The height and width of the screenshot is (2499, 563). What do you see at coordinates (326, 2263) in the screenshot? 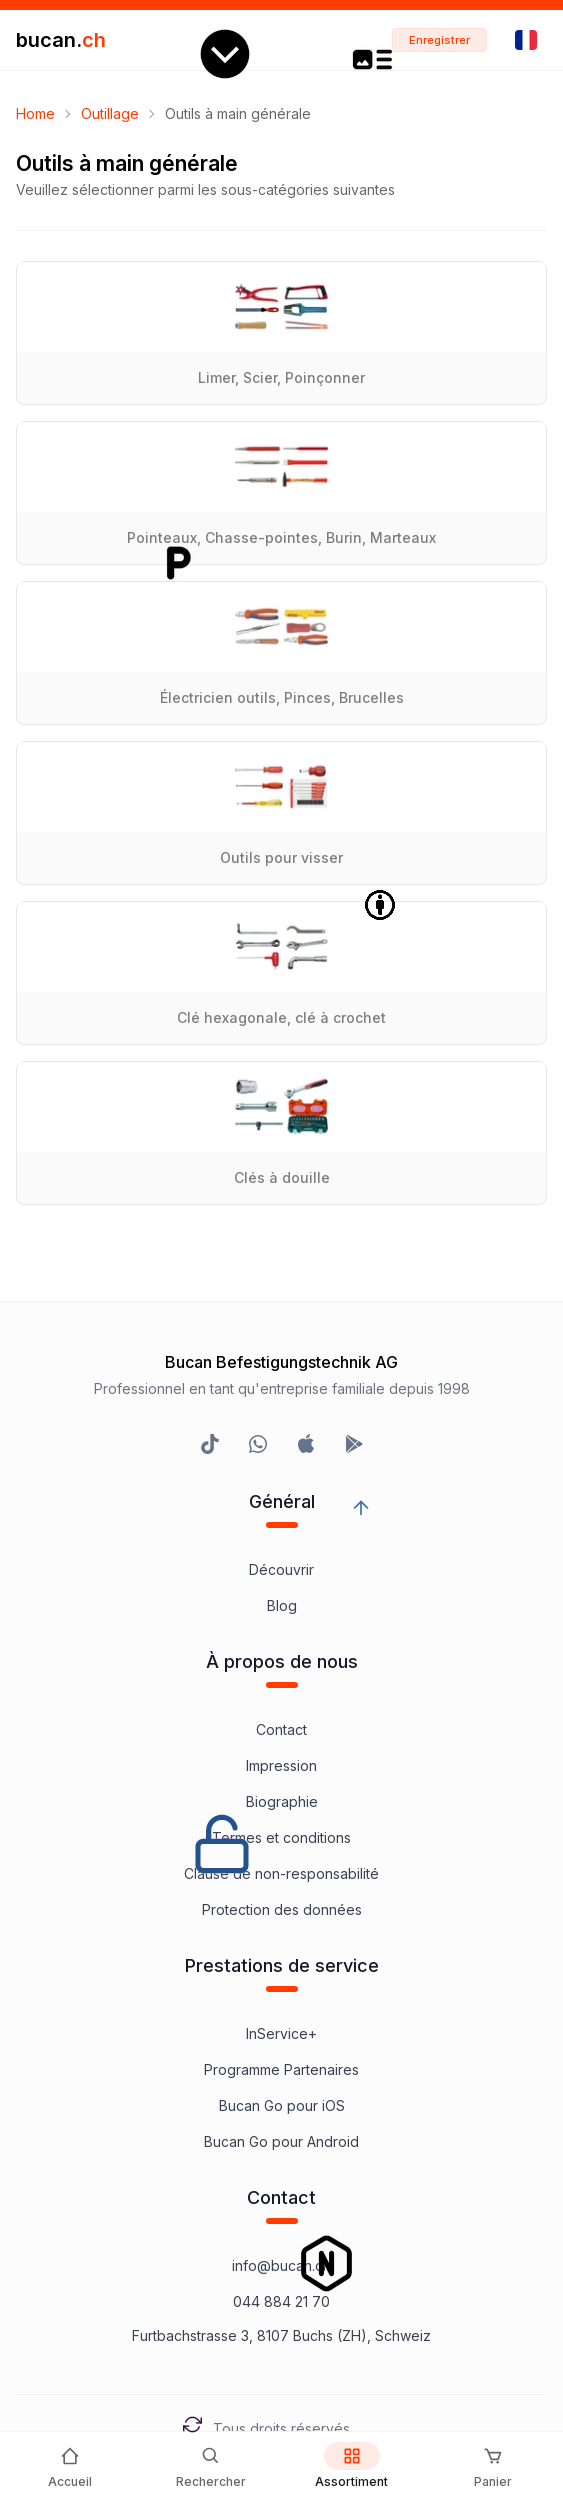
I see `indicates a node or network element` at bounding box center [326, 2263].